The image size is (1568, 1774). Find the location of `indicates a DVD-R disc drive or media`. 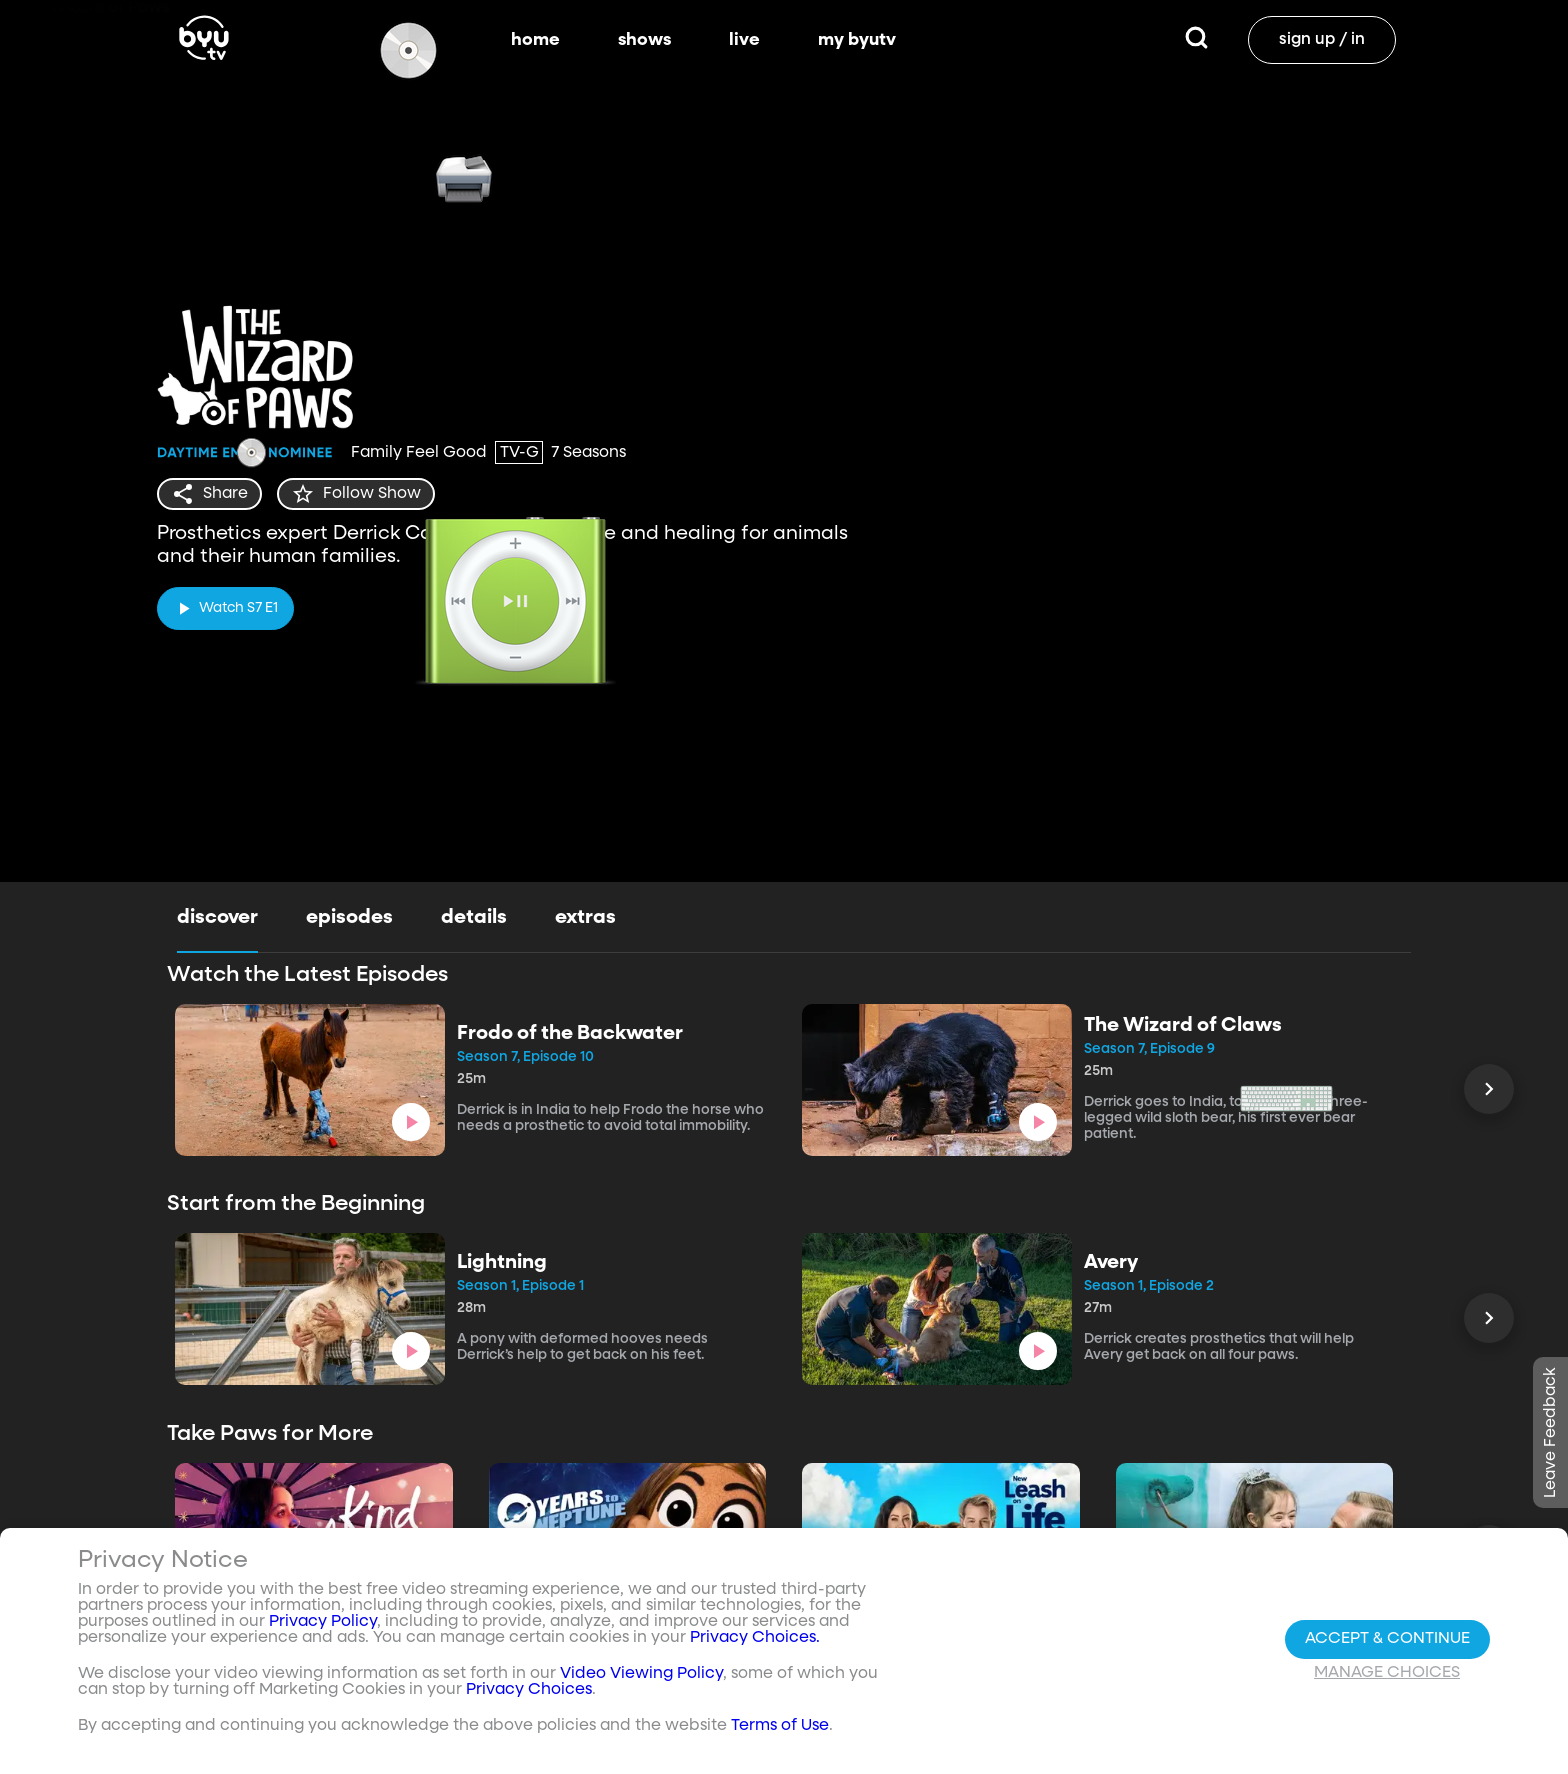

indicates a DVD-R disc drive or media is located at coordinates (408, 50).